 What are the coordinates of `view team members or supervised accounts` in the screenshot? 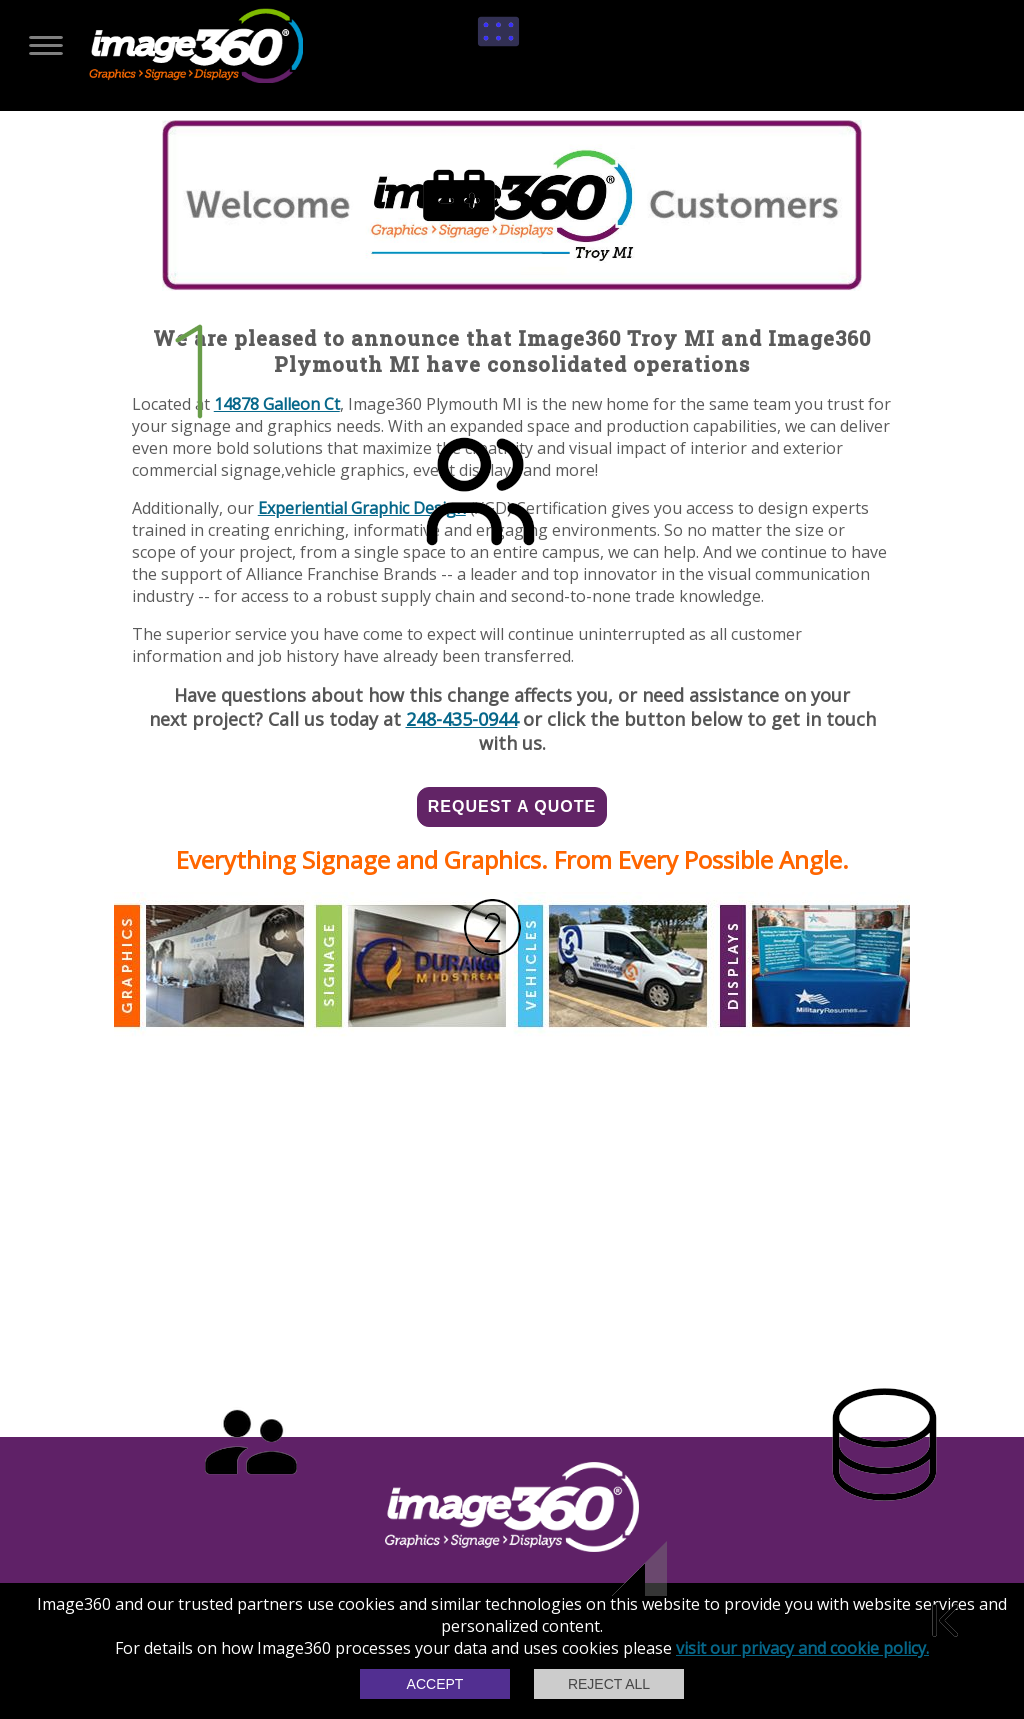 It's located at (251, 1442).